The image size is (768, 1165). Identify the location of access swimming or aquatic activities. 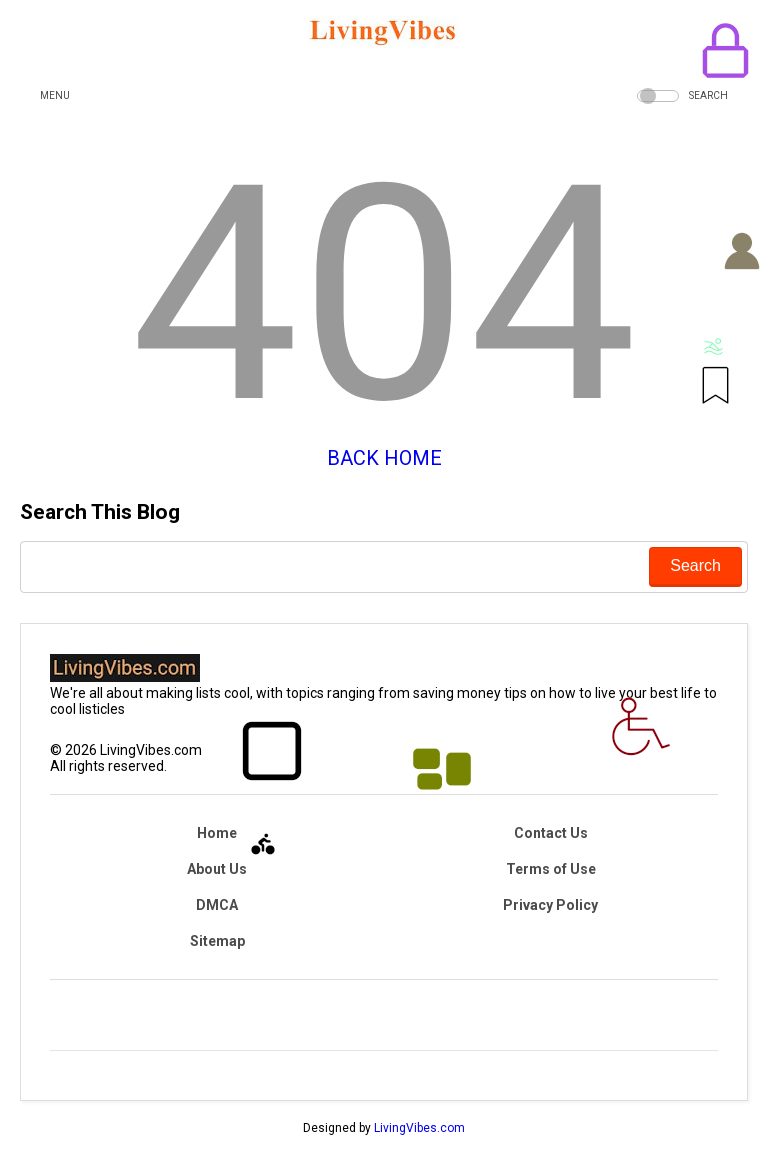
(713, 346).